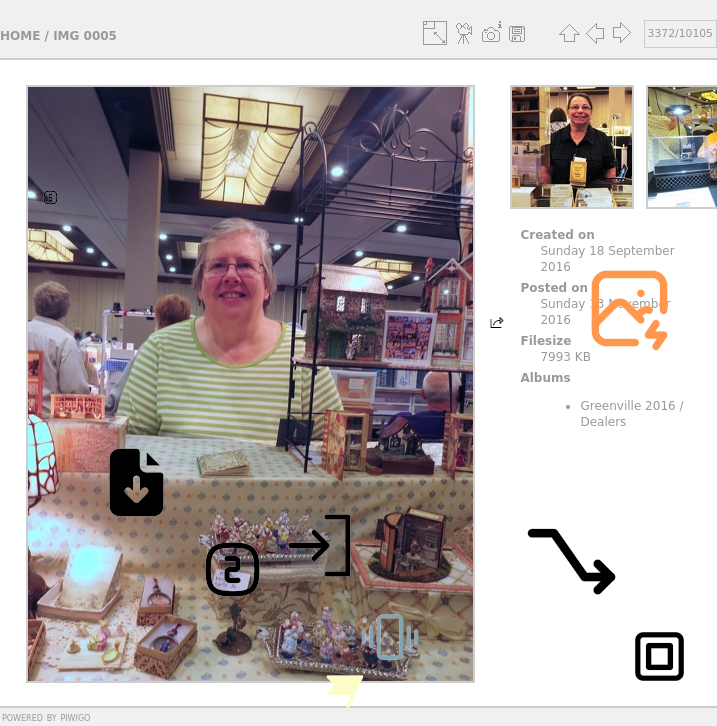 The image size is (717, 726). Describe the element at coordinates (390, 637) in the screenshot. I see `enable vibrate mode on your device` at that location.